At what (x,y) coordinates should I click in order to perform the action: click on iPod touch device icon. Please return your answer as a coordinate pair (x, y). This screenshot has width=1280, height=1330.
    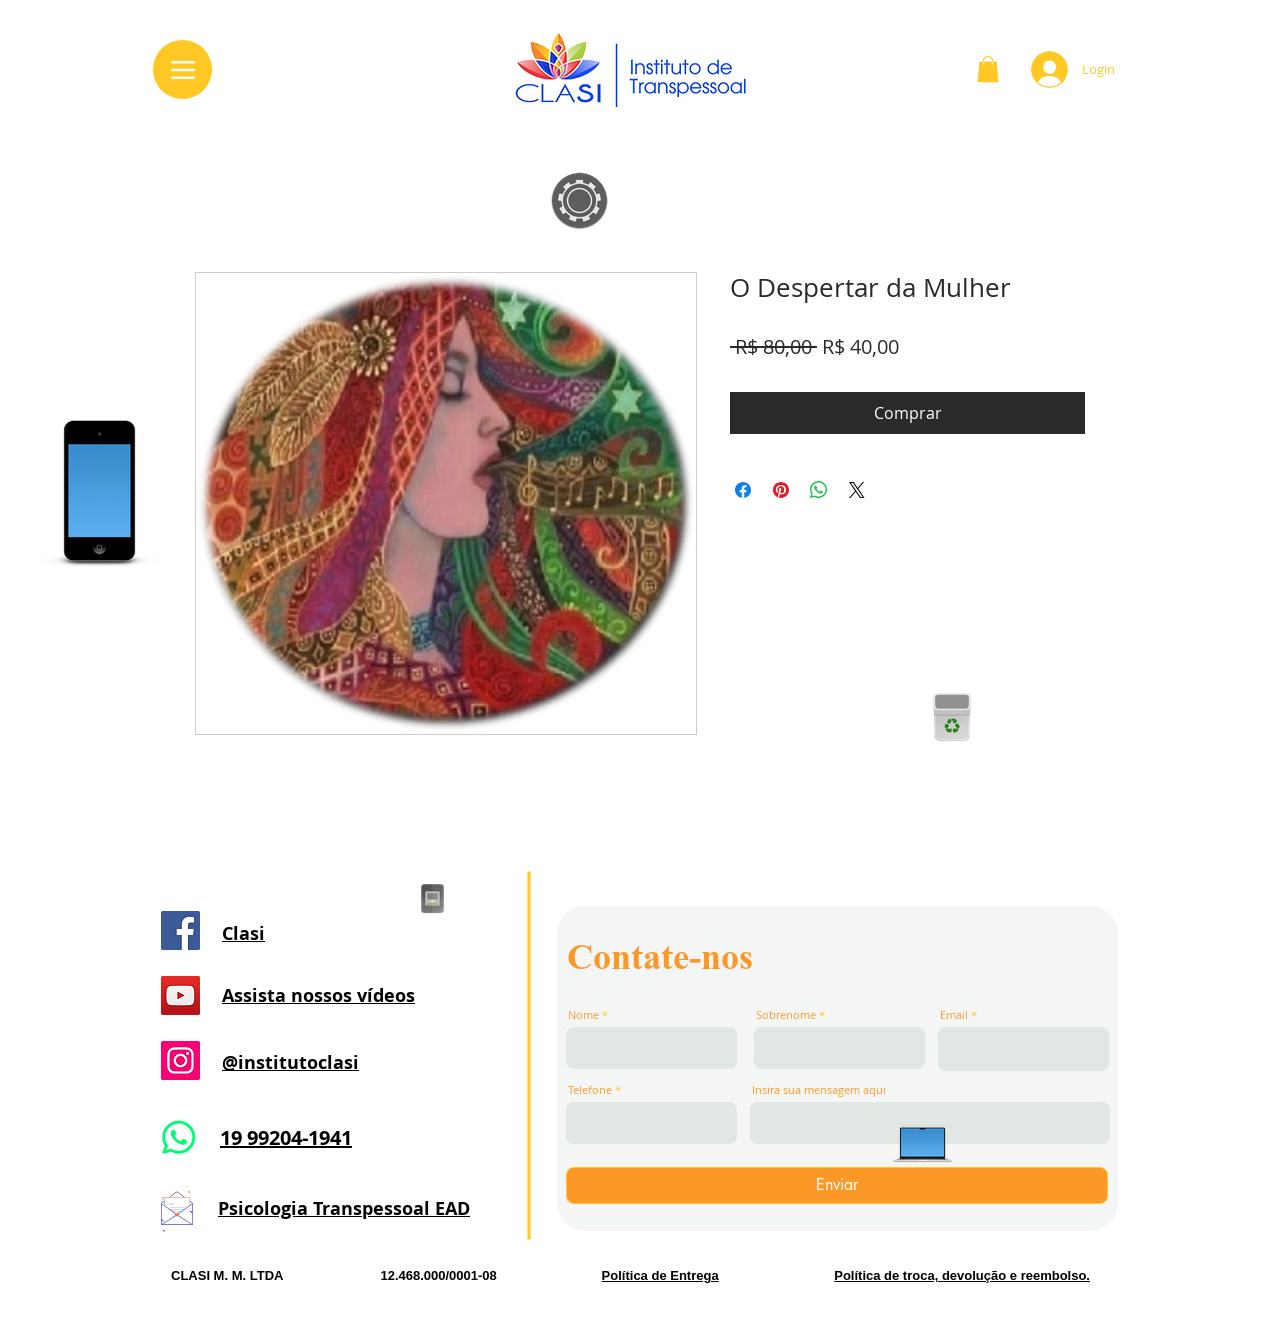
    Looking at the image, I should click on (99, 489).